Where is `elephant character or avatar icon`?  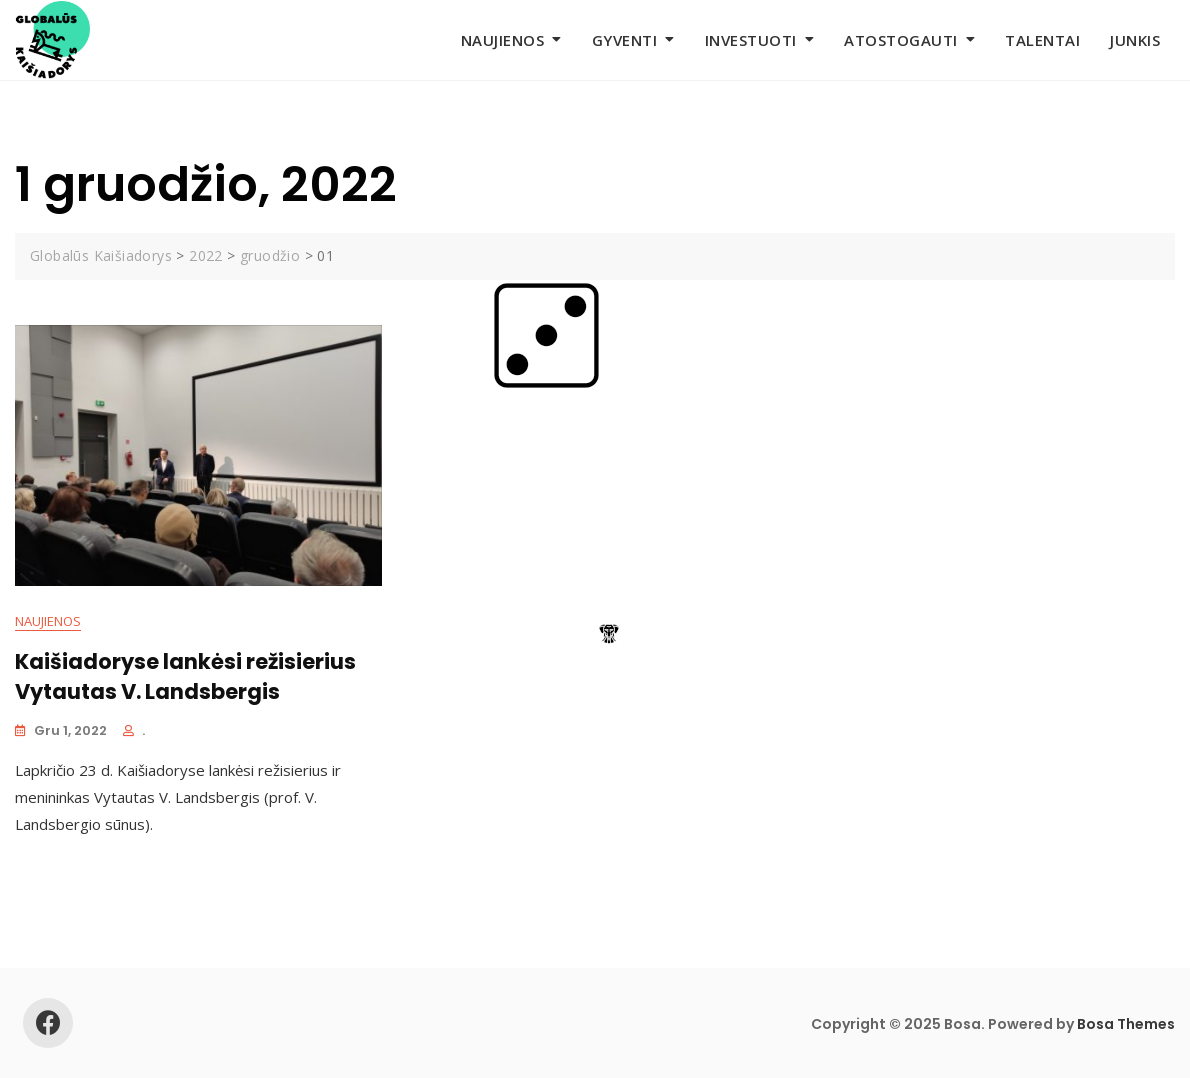 elephant character or avatar icon is located at coordinates (609, 634).